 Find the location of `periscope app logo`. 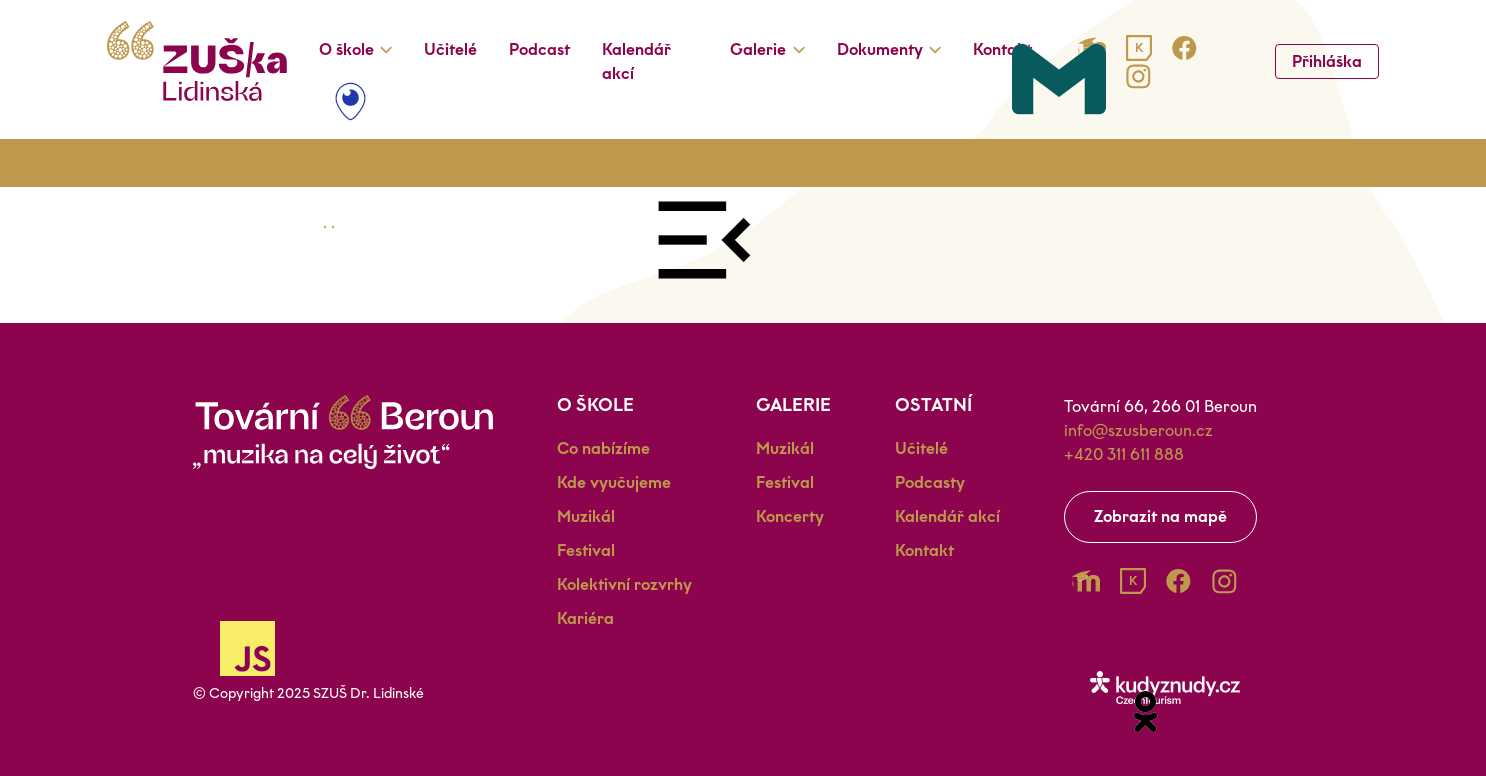

periscope app logo is located at coordinates (350, 101).